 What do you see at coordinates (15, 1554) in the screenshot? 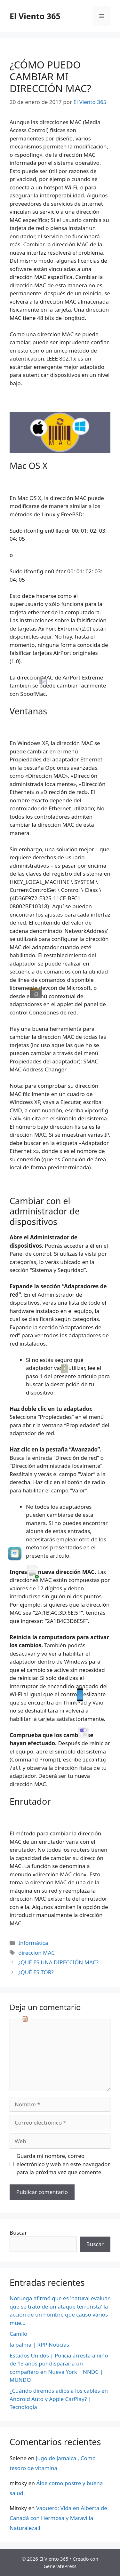
I see `view network adapter settings` at bounding box center [15, 1554].